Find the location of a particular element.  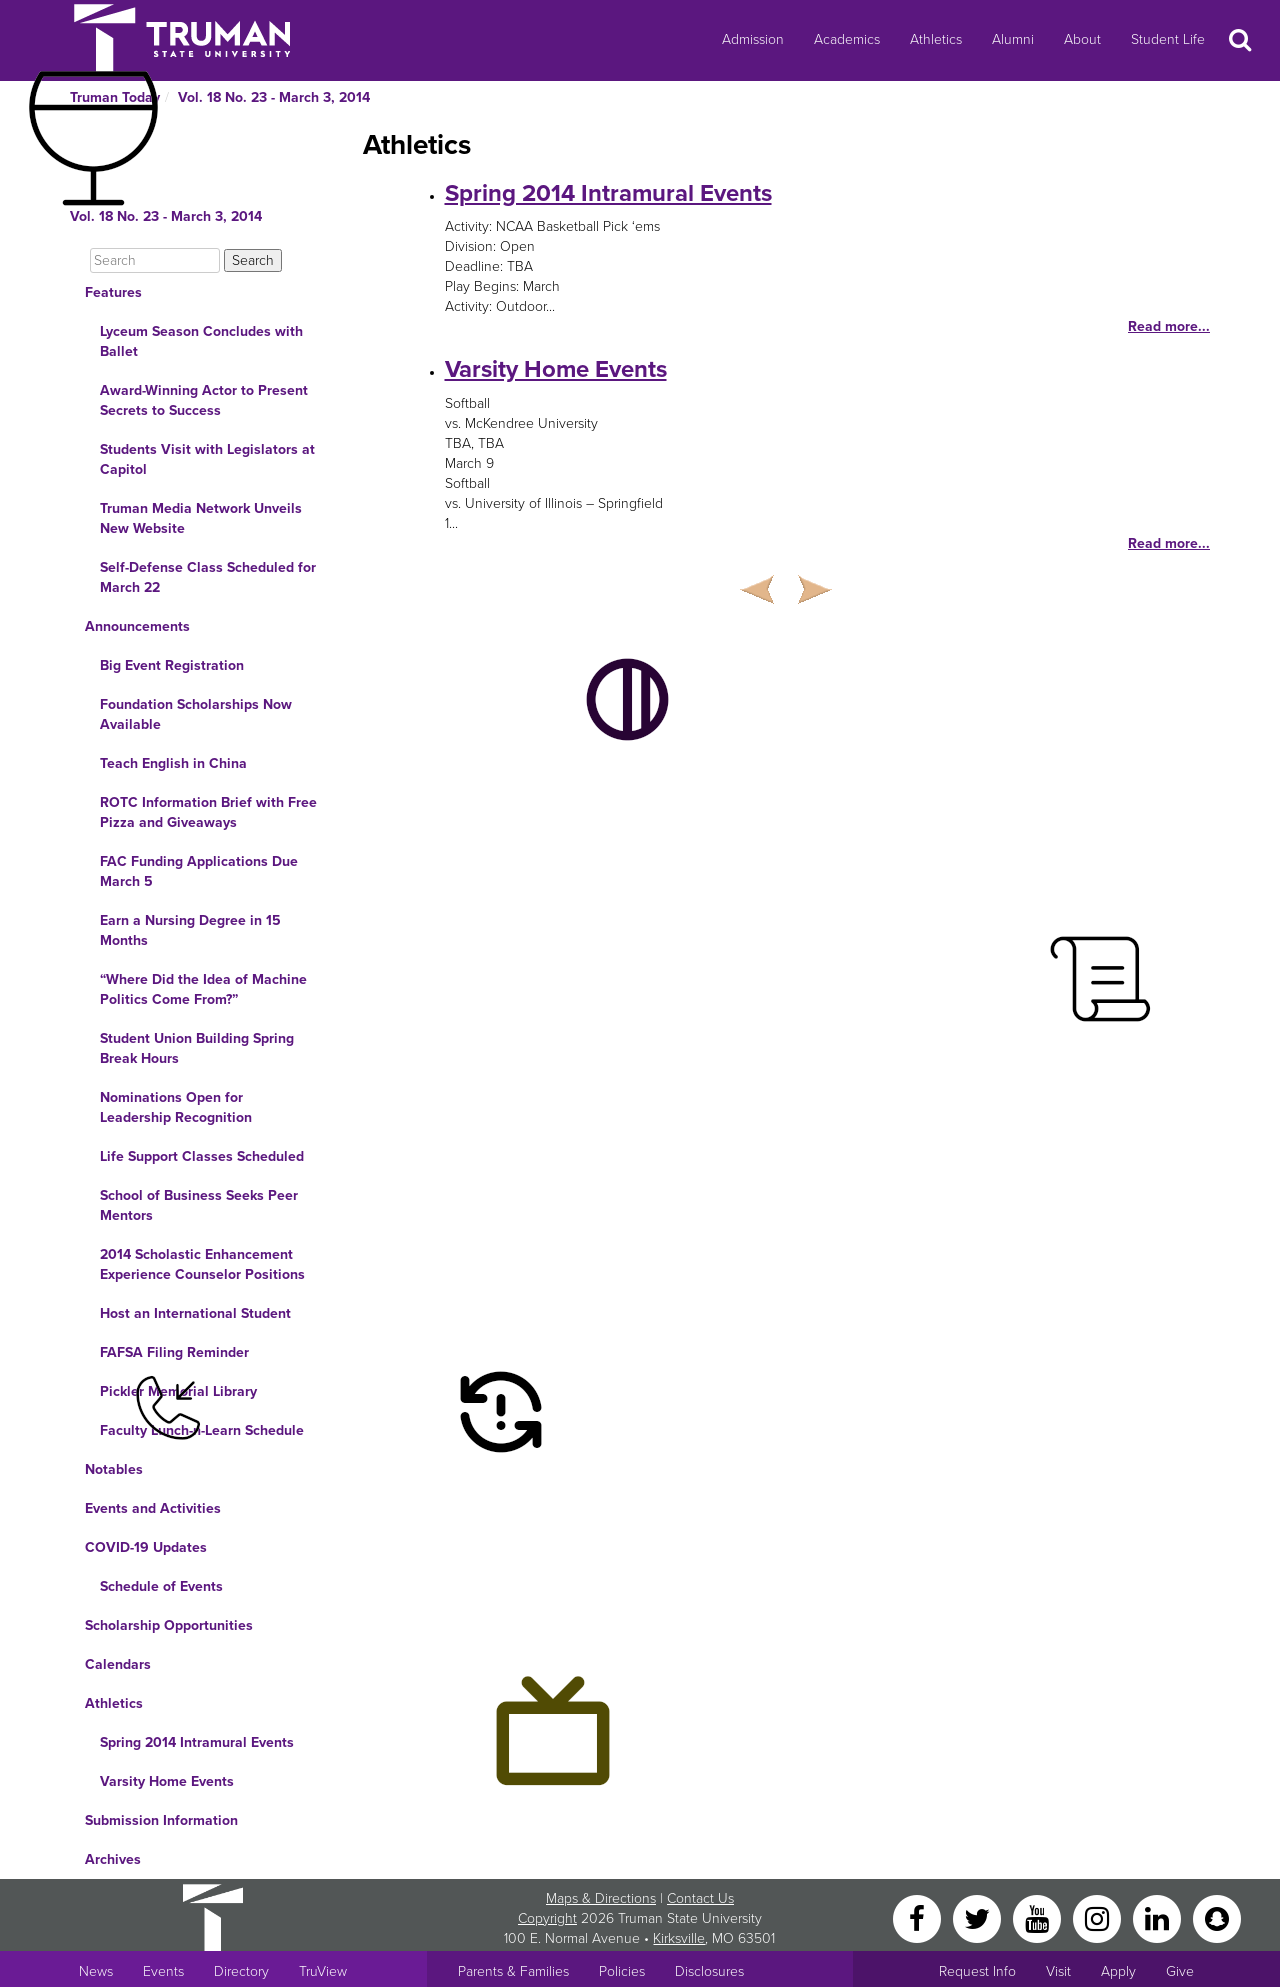

incoming call notification is located at coordinates (169, 1406).